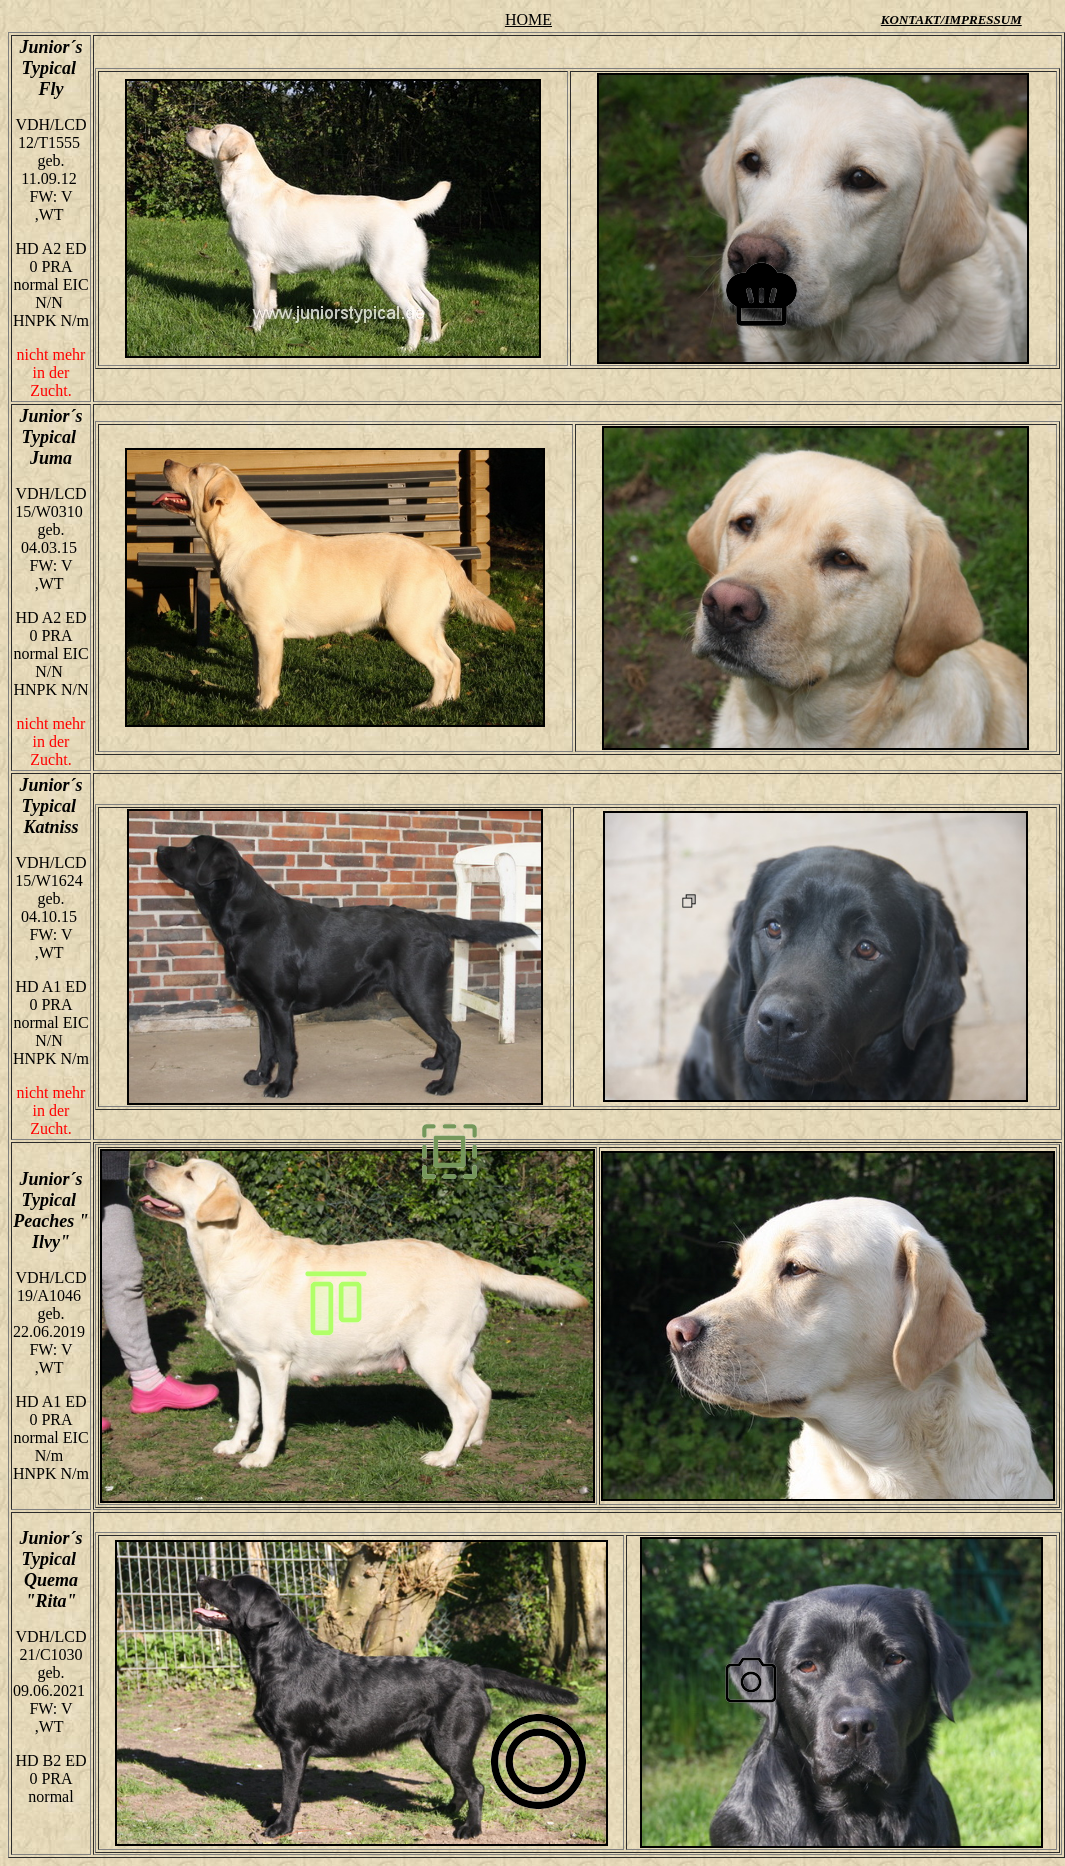 The image size is (1065, 1866). What do you see at coordinates (538, 1761) in the screenshot?
I see `start recording audio or video` at bounding box center [538, 1761].